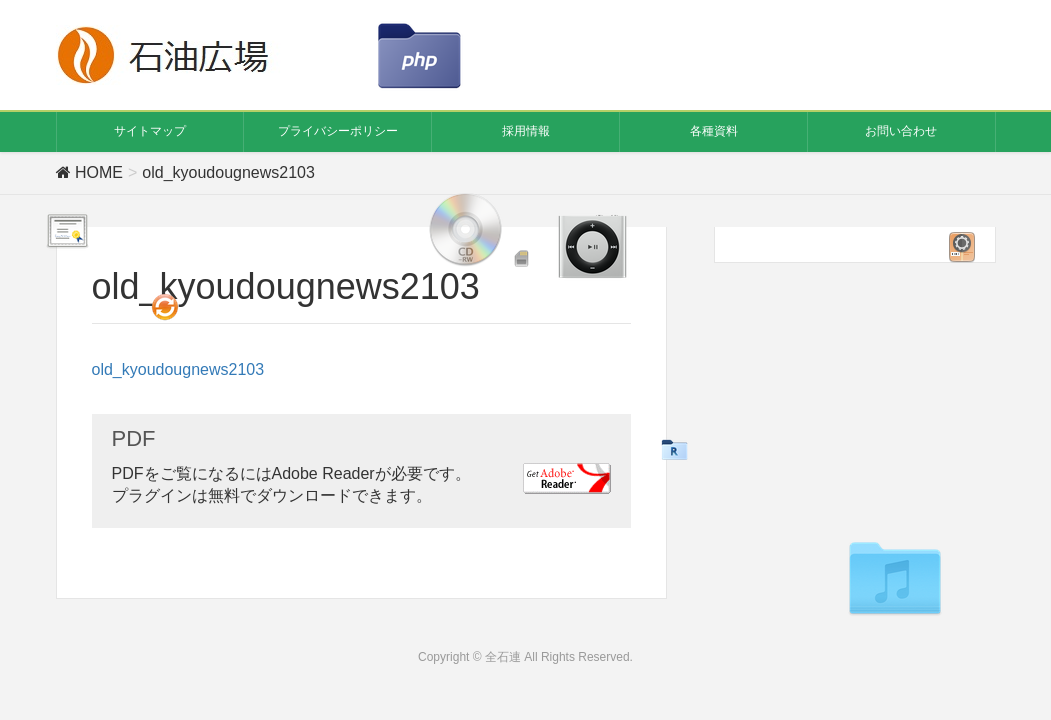  I want to click on indicates a certificate or credential file, so click(67, 231).